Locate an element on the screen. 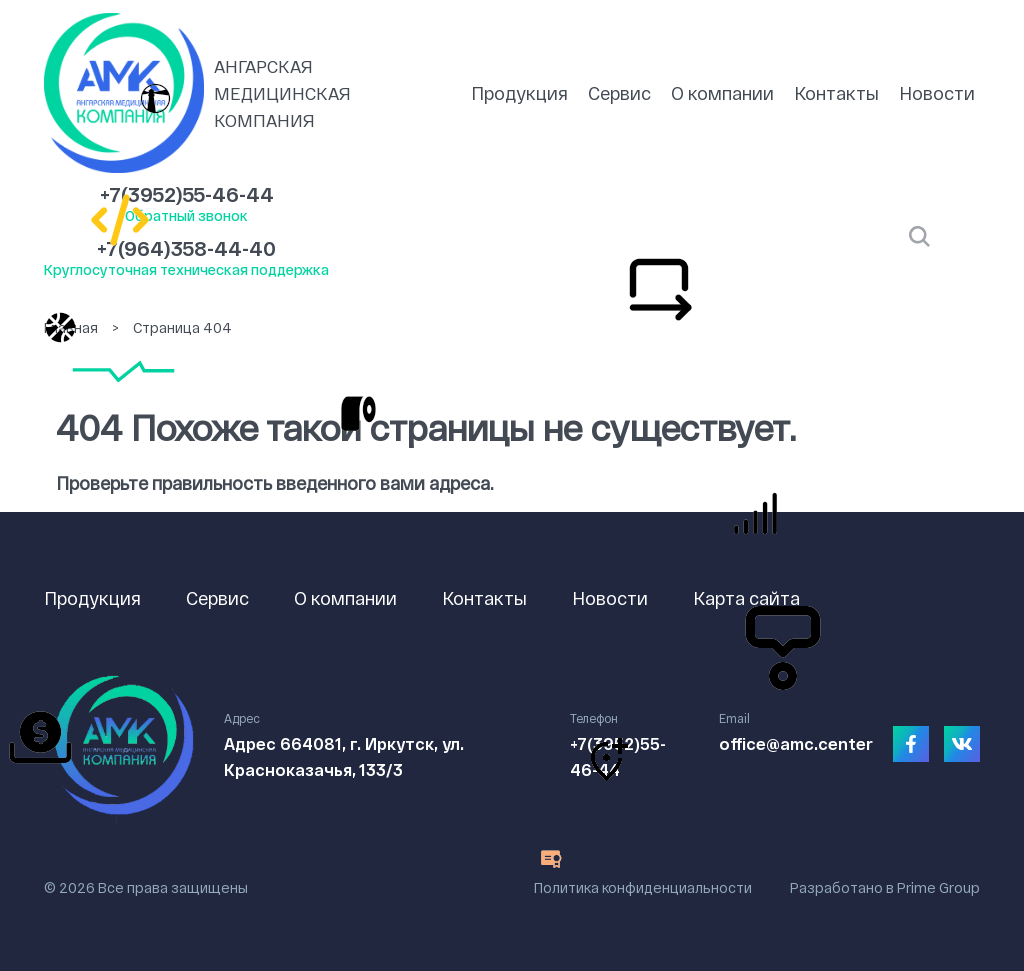  access sports or basketball-related content is located at coordinates (60, 327).